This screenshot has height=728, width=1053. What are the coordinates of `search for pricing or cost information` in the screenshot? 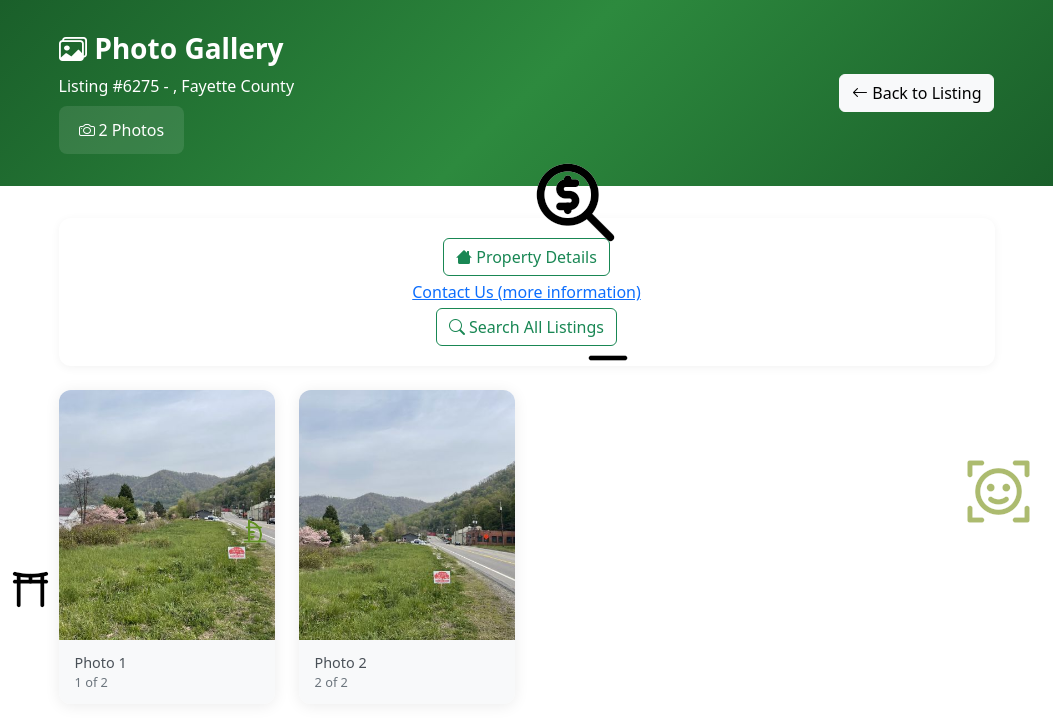 It's located at (575, 202).